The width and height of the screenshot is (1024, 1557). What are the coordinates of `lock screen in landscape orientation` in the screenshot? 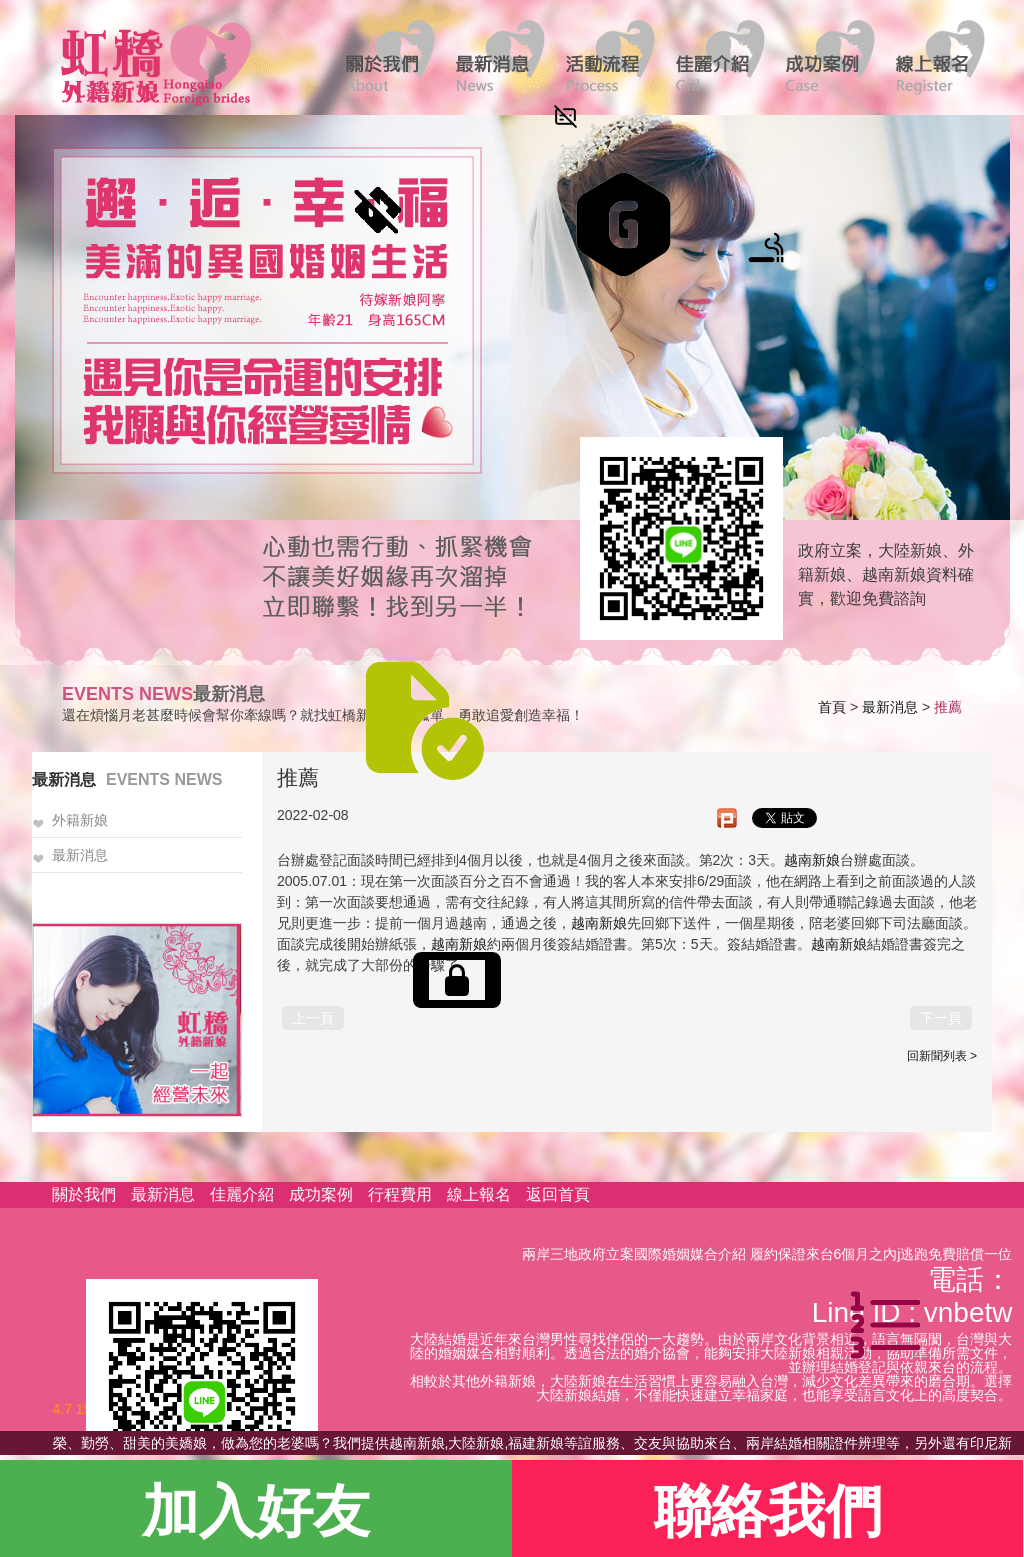 It's located at (457, 980).